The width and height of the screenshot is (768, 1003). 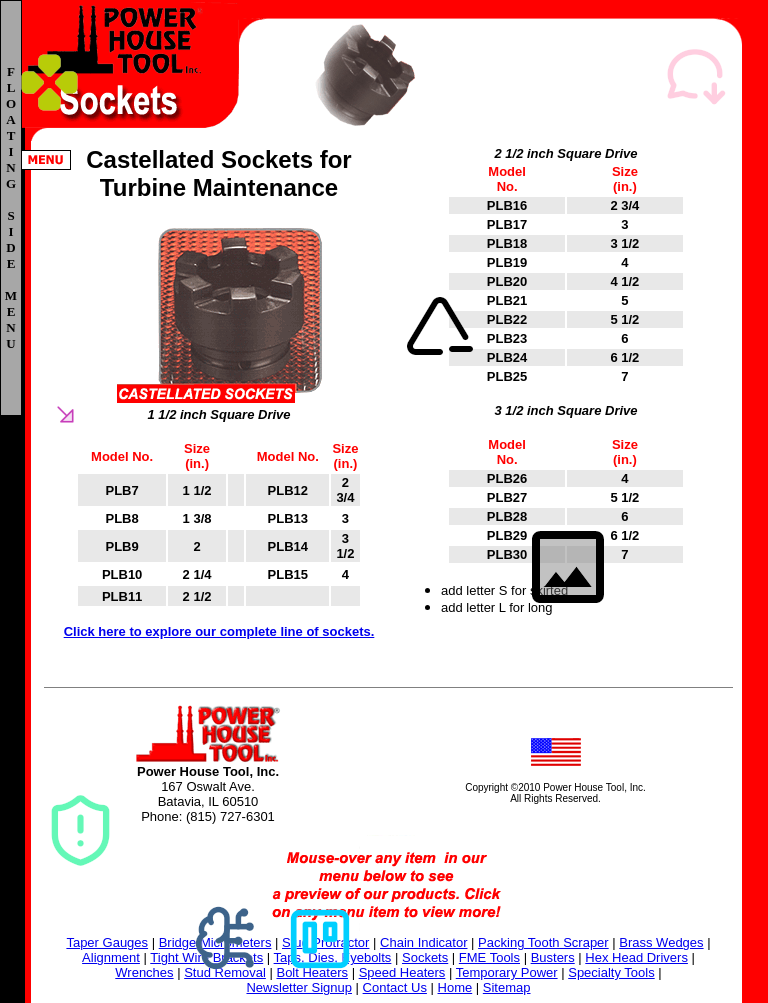 What do you see at coordinates (49, 82) in the screenshot?
I see `open gaming or game center` at bounding box center [49, 82].